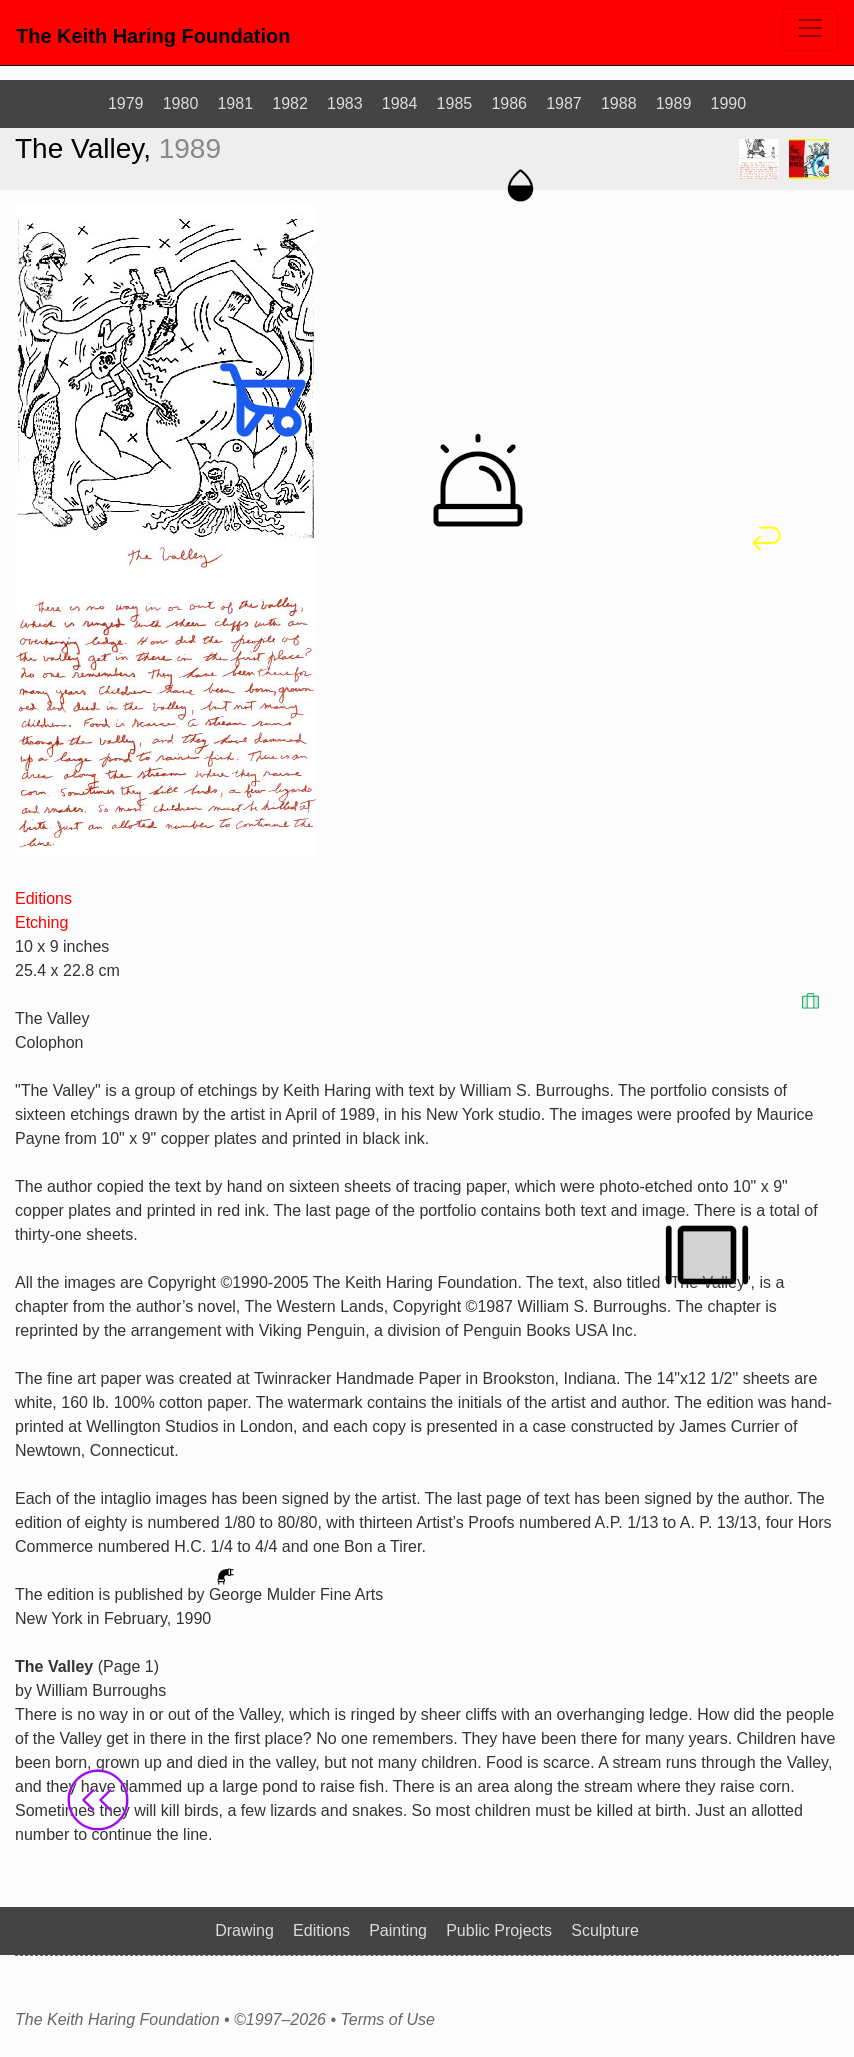 This screenshot has height=2057, width=854. What do you see at coordinates (810, 1001) in the screenshot?
I see `access travel or trip planning features` at bounding box center [810, 1001].